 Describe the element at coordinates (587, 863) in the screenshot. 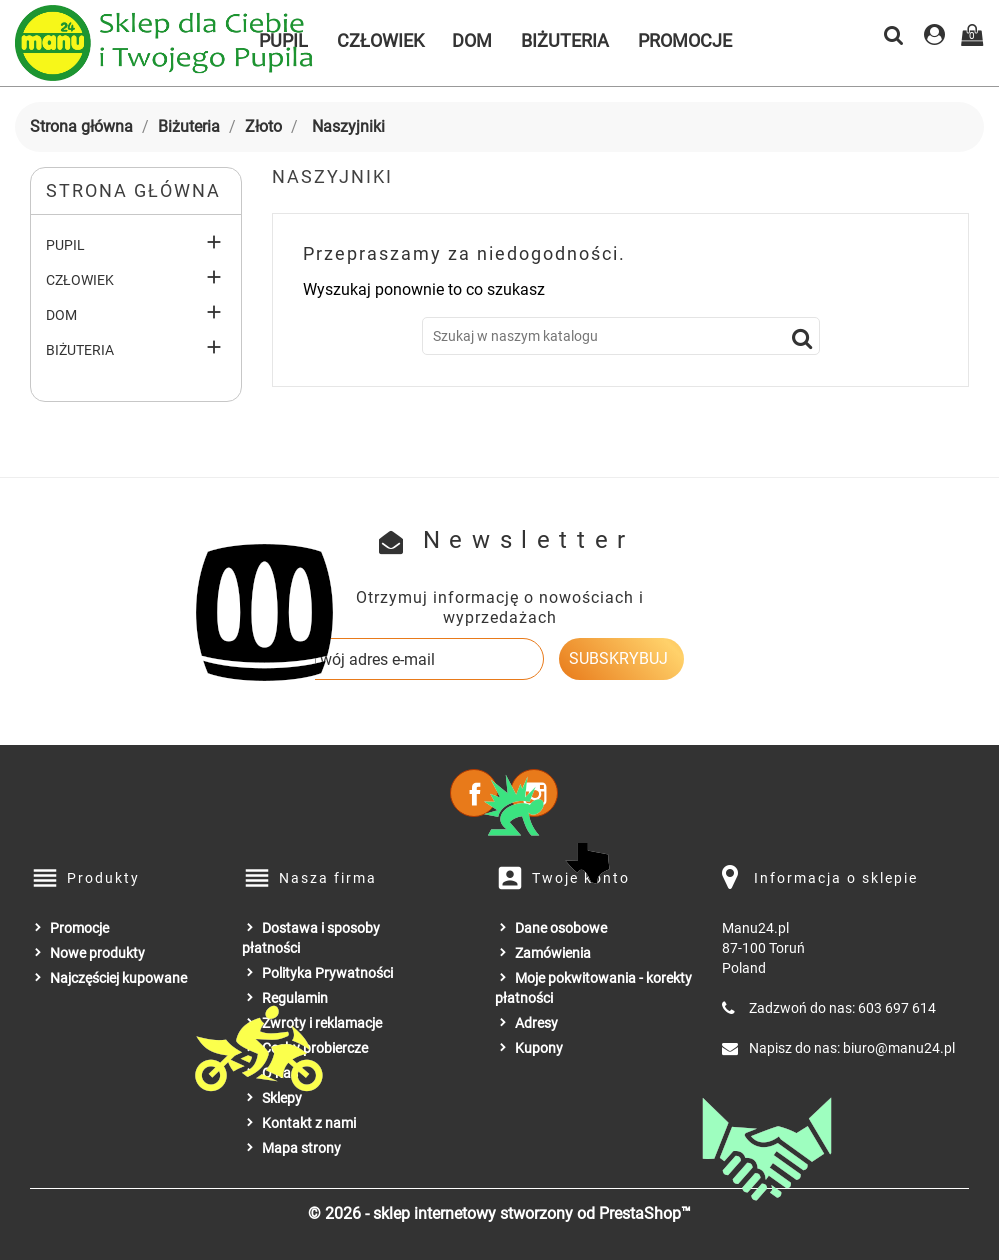

I see `select texas as your region or state` at that location.